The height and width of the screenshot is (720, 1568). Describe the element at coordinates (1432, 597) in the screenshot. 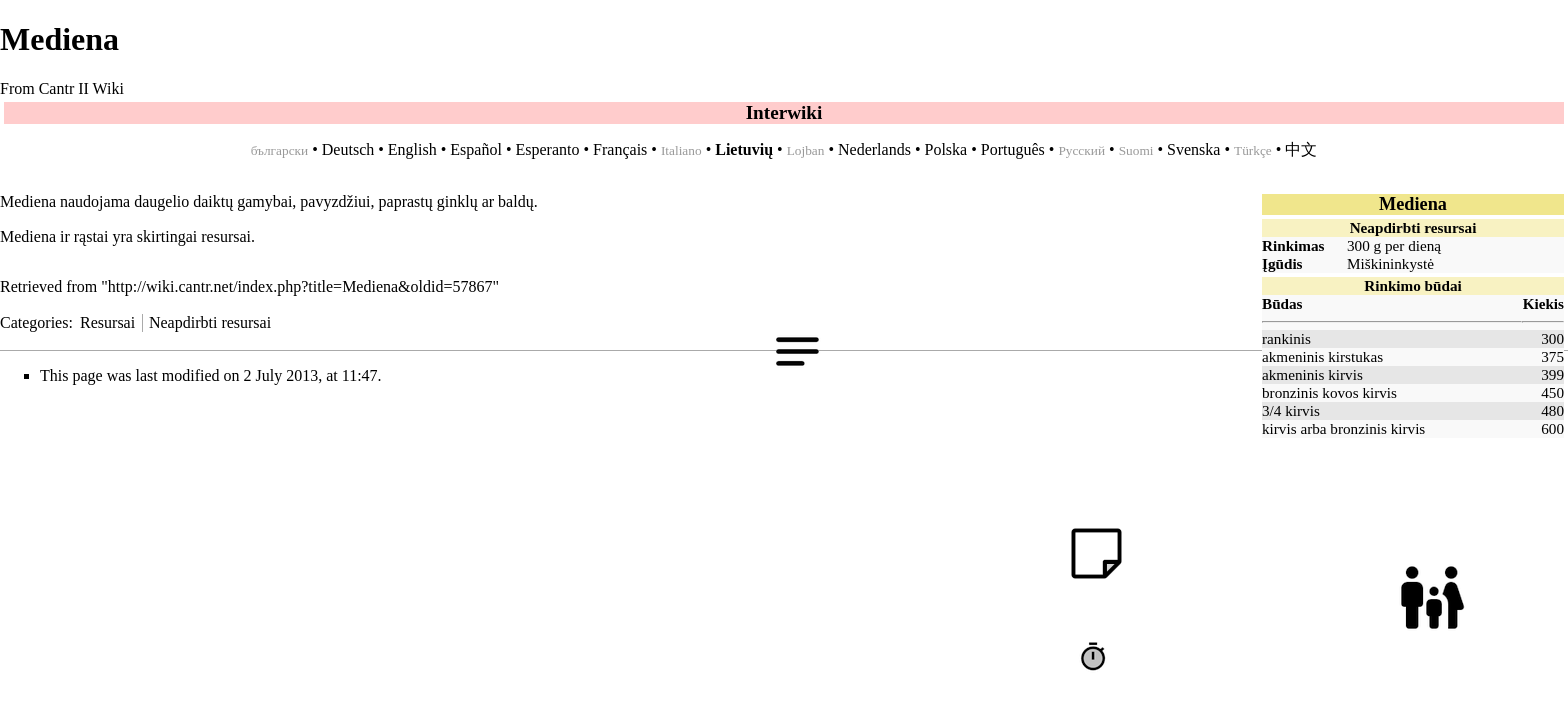

I see `indicates family restroom availability` at that location.